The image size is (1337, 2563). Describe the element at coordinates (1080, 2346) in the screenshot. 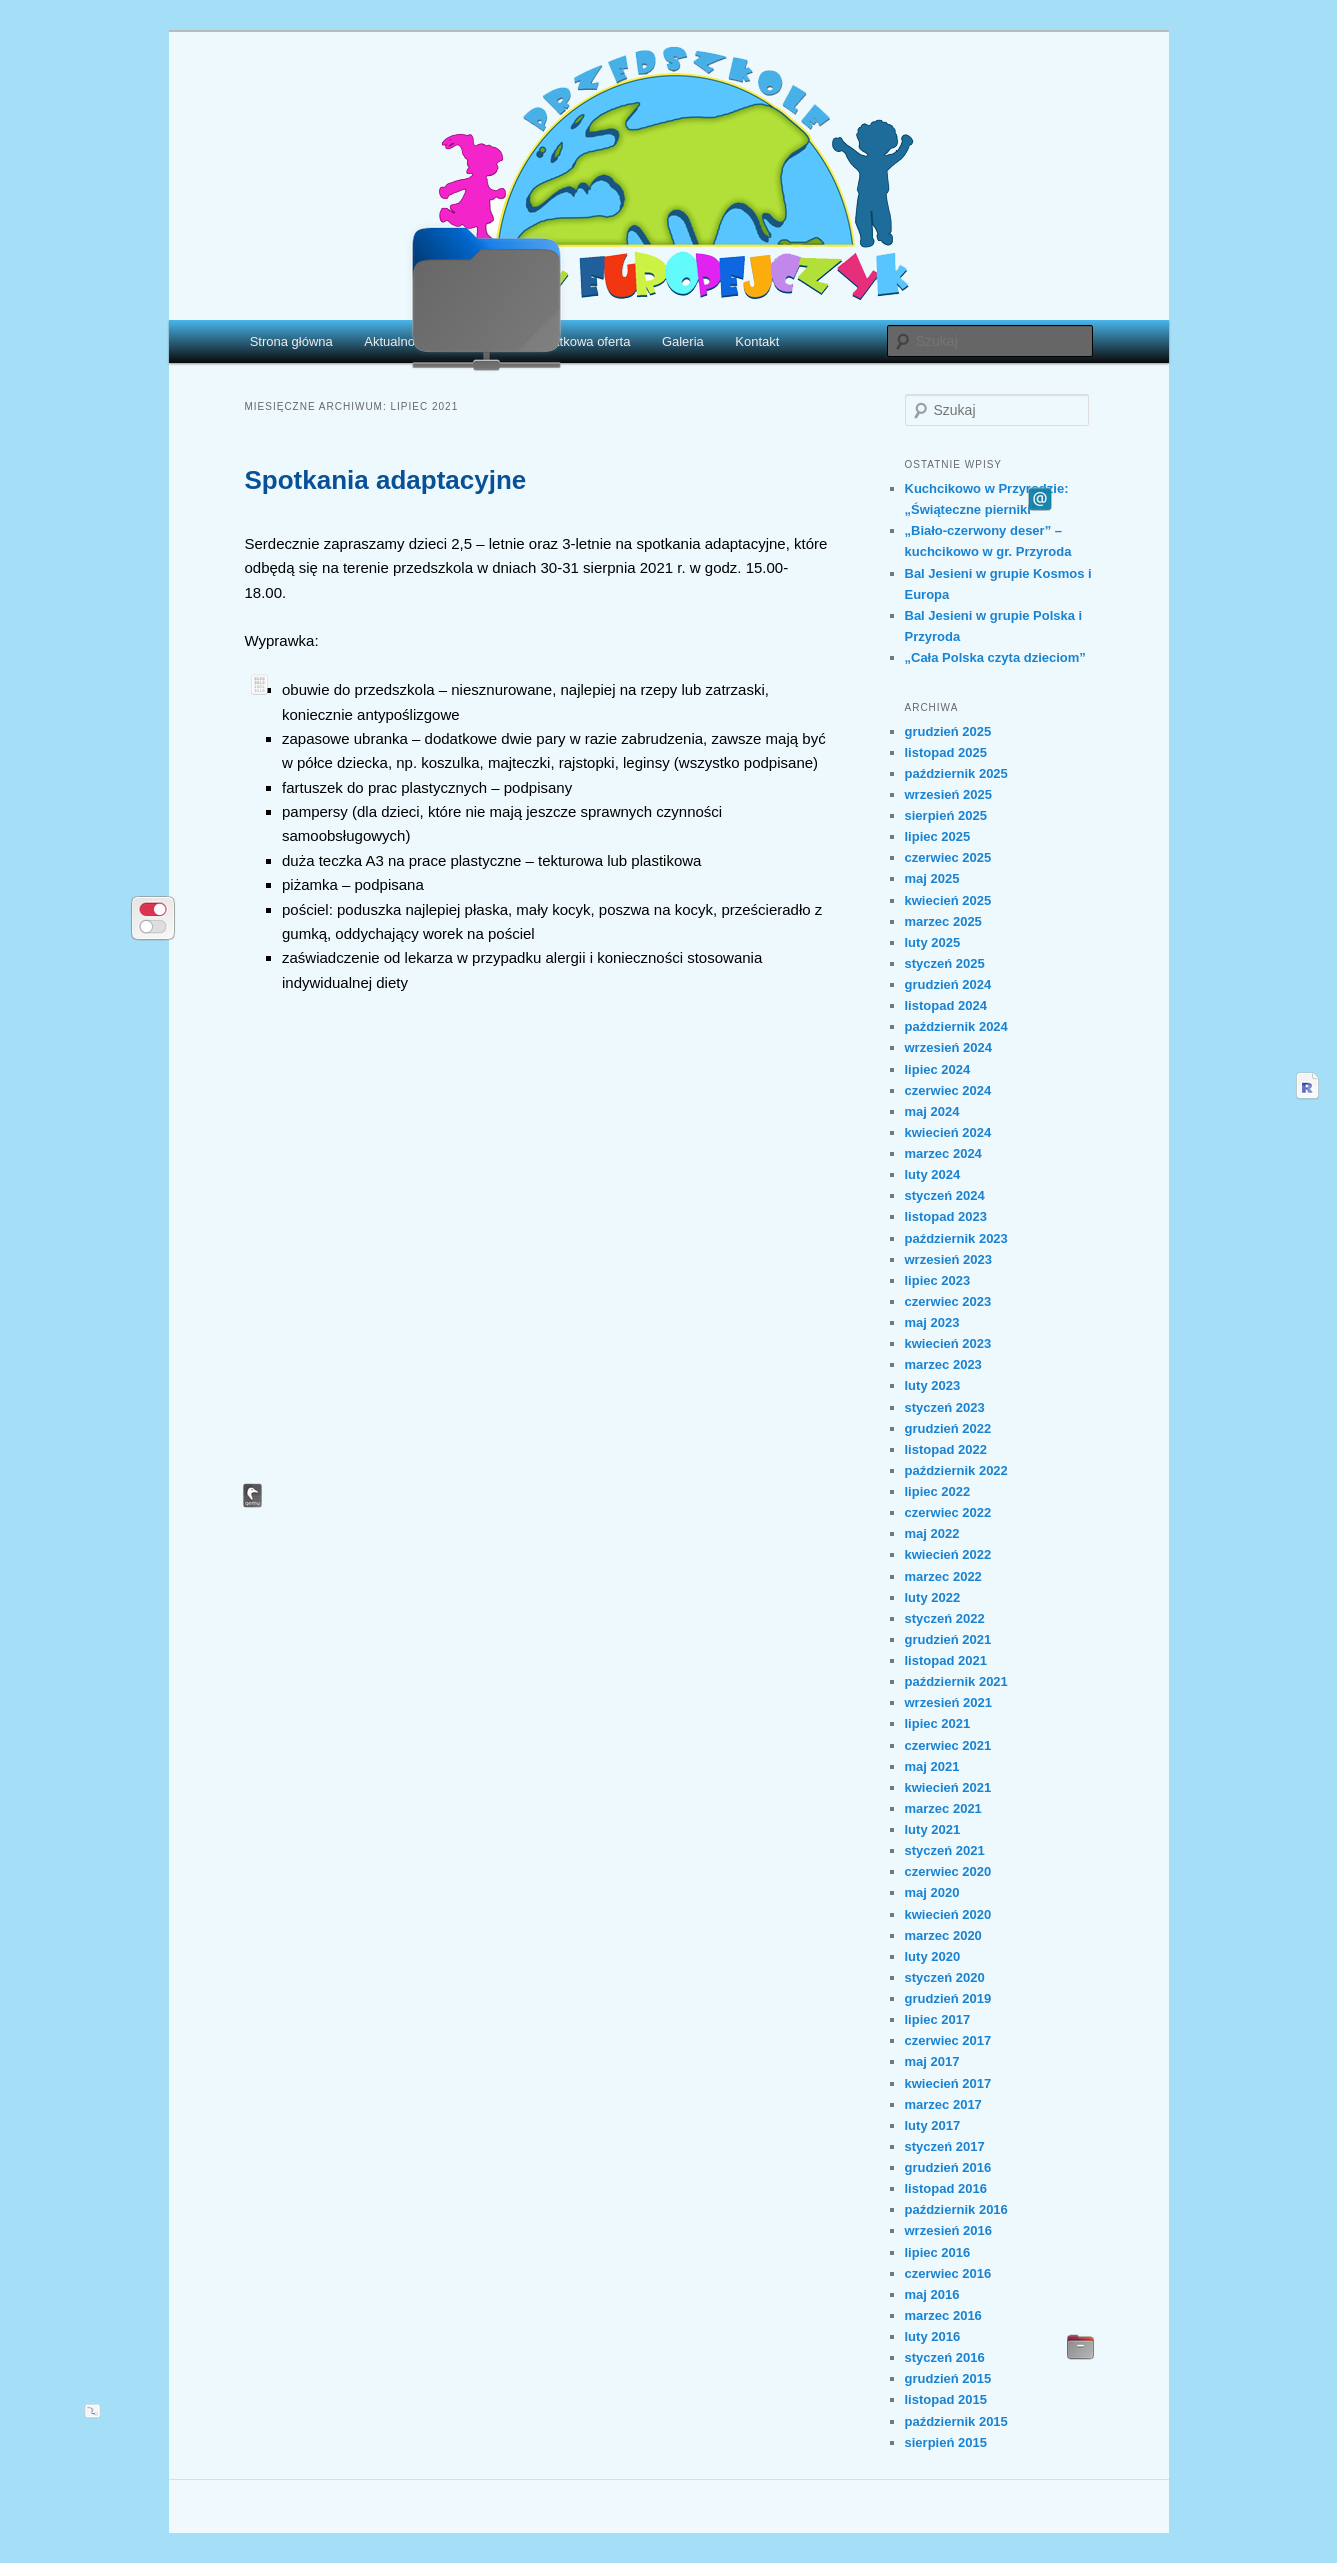

I see `open the file manager application` at that location.